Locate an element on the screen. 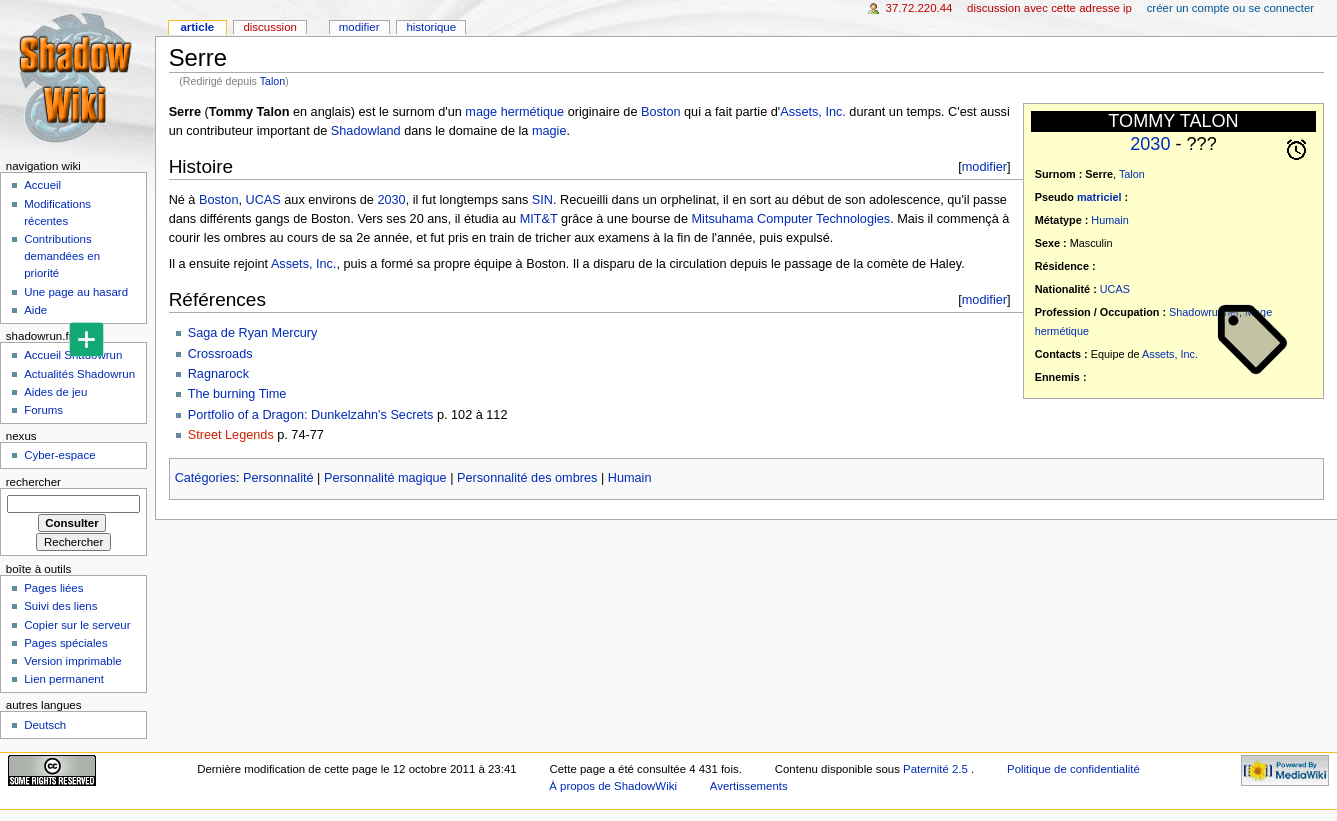  view or apply tags to an item is located at coordinates (1252, 339).